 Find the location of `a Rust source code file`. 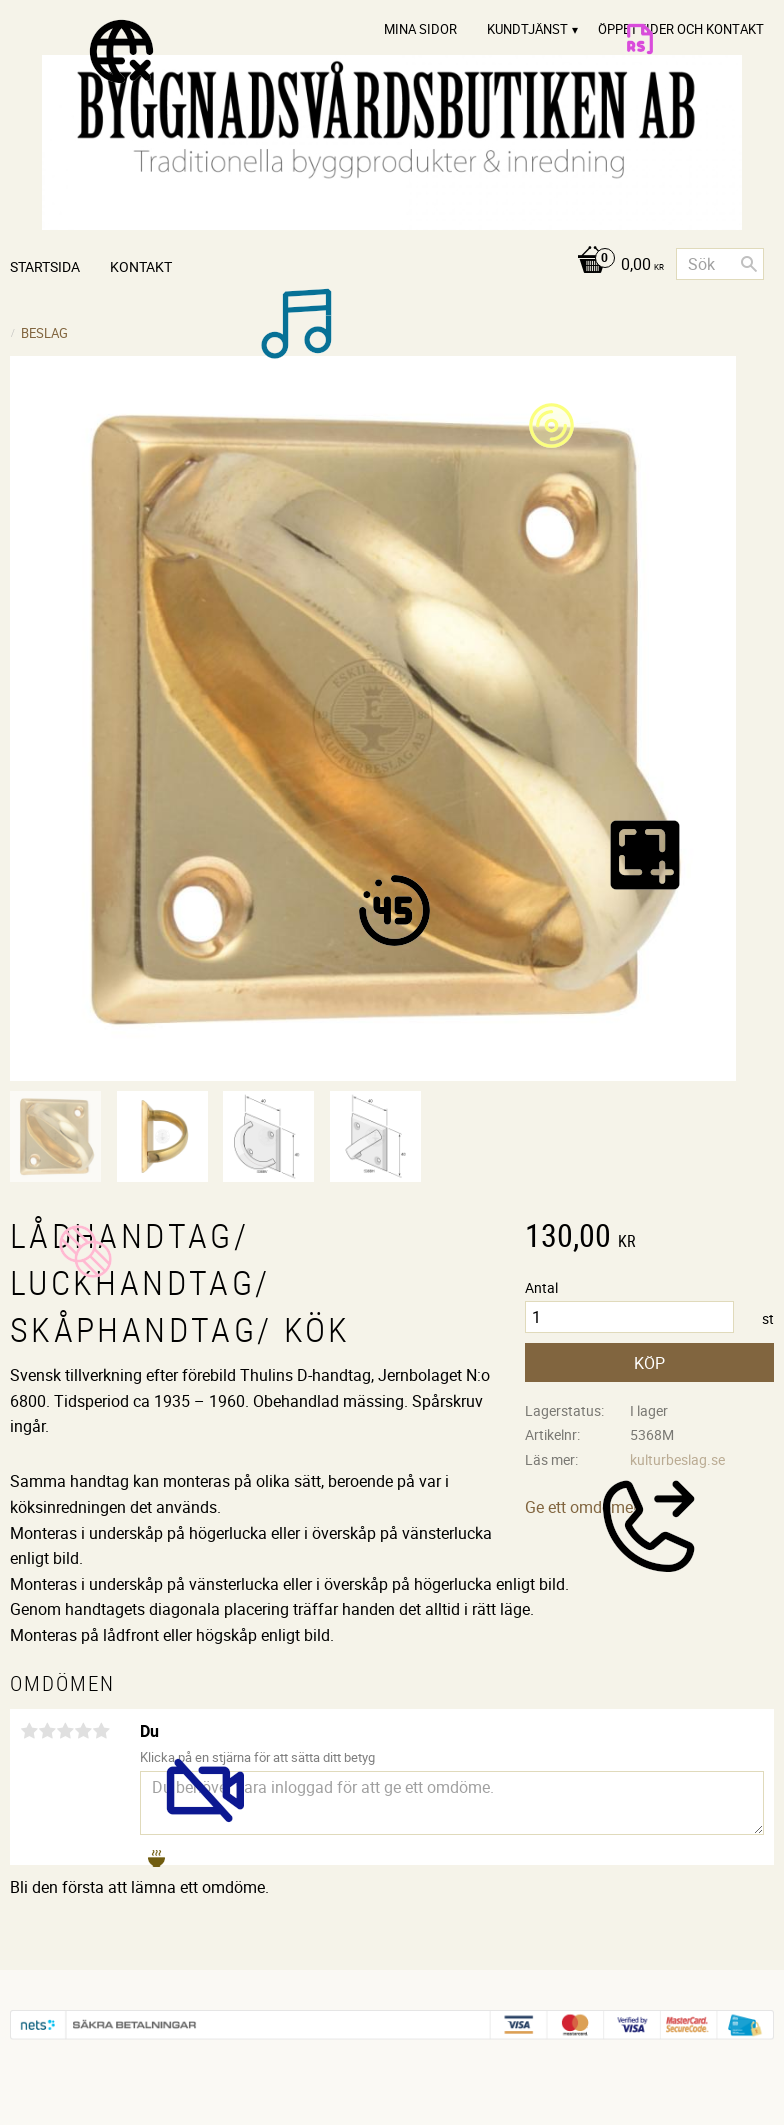

a Rust source code file is located at coordinates (640, 39).